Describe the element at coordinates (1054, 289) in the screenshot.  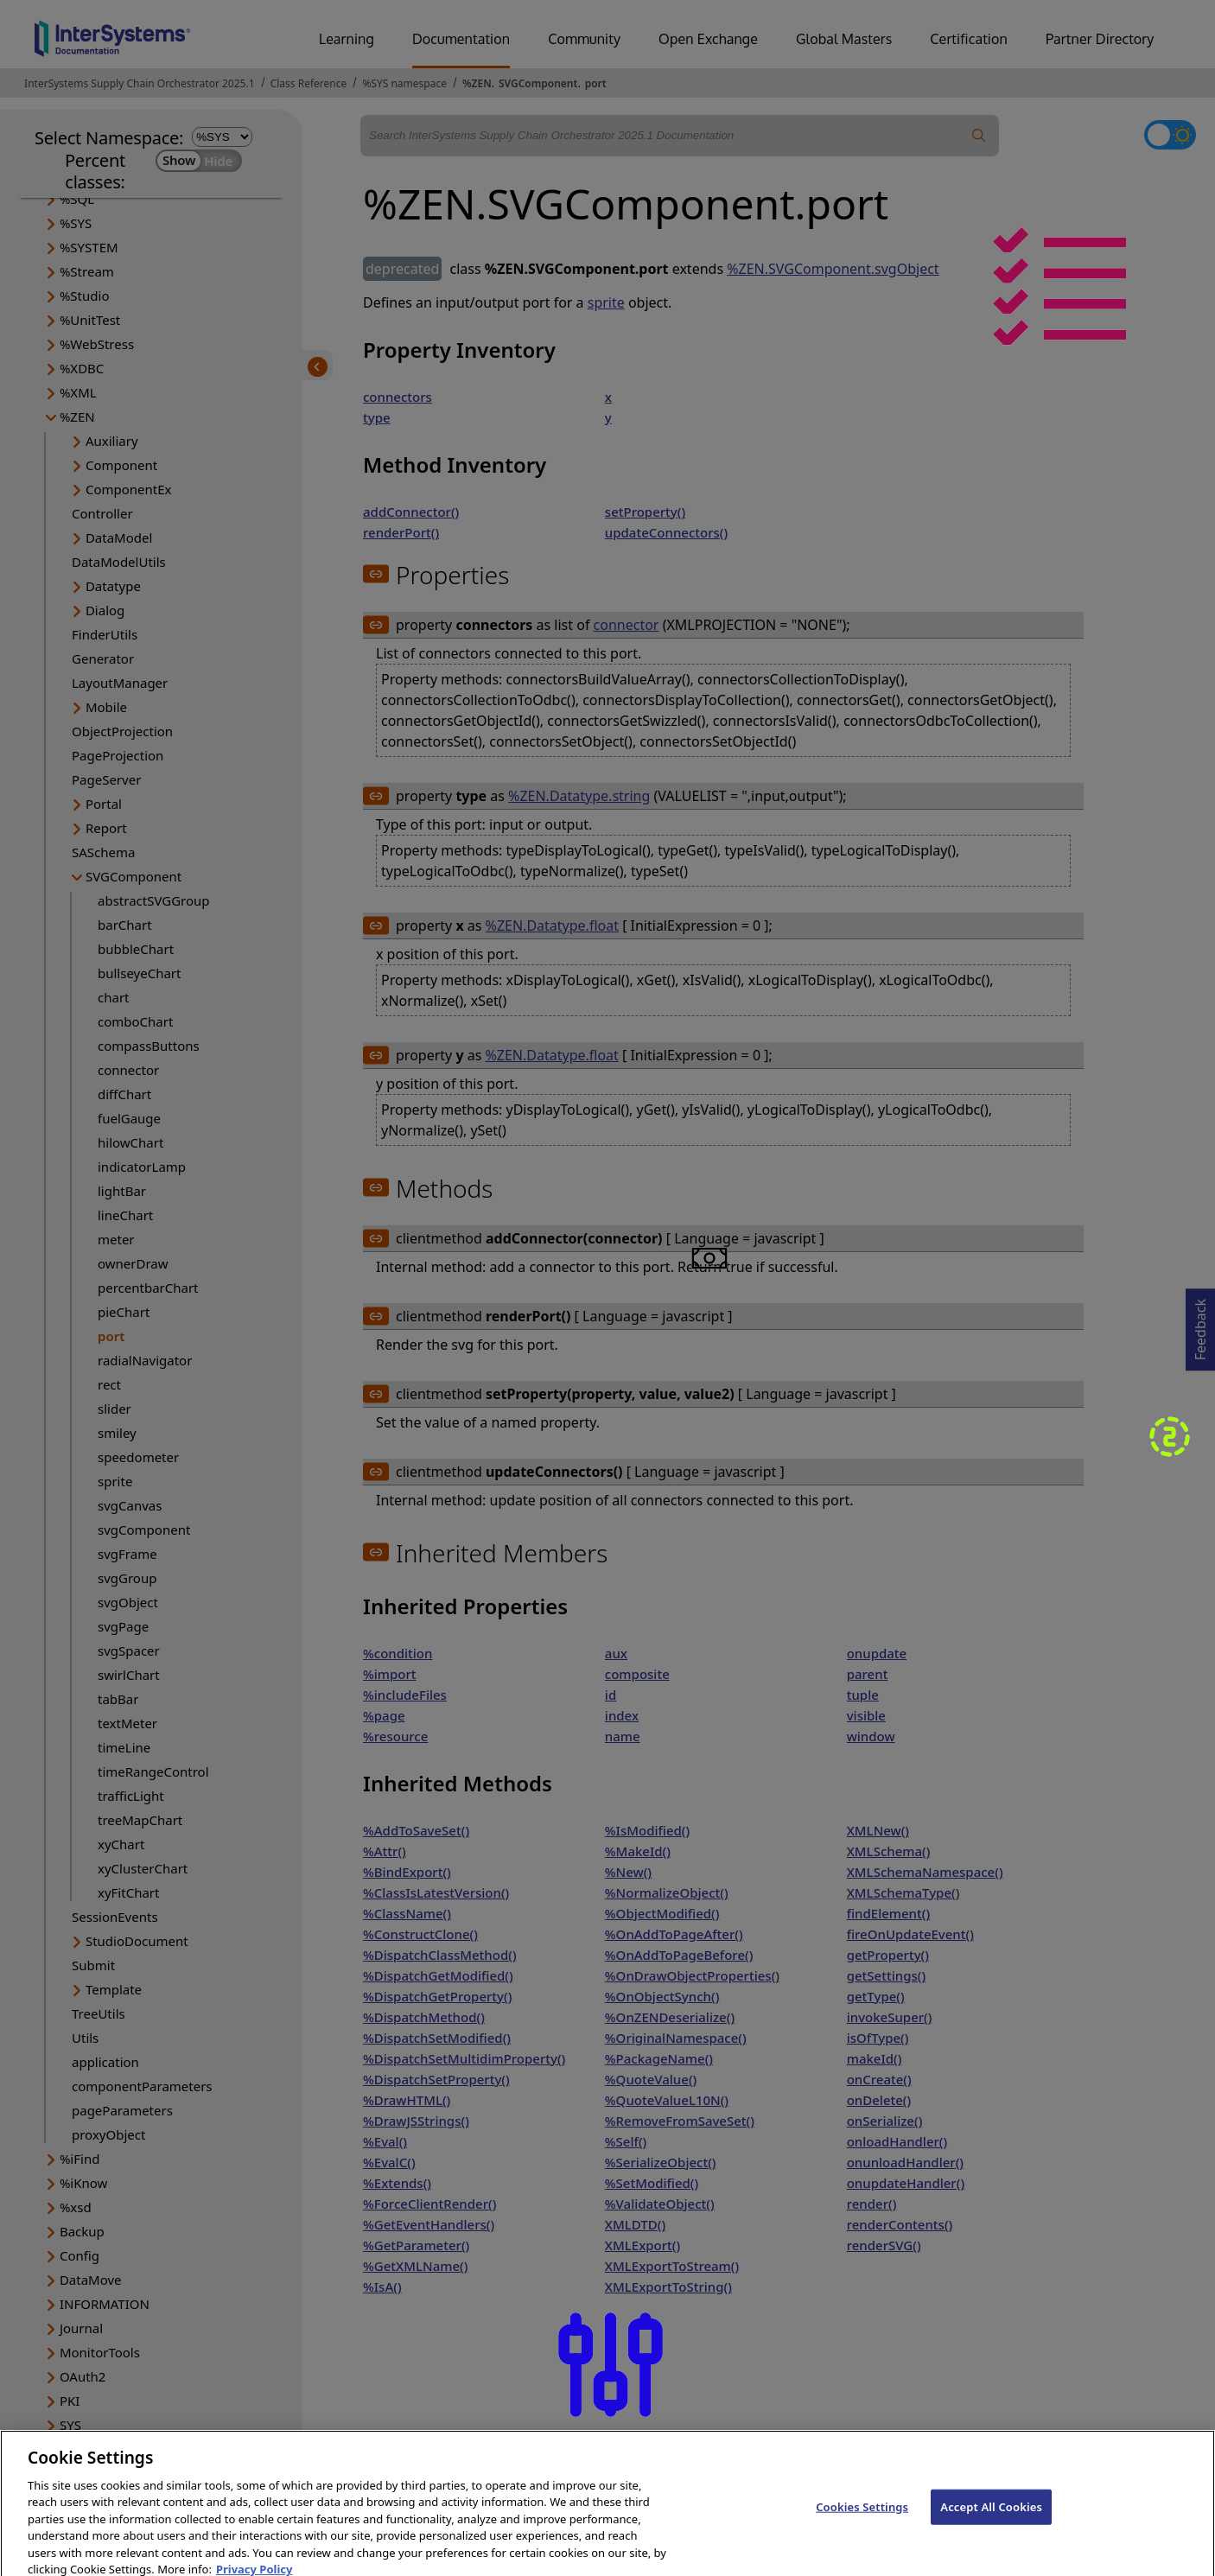
I see `view or manage your task checklist` at that location.